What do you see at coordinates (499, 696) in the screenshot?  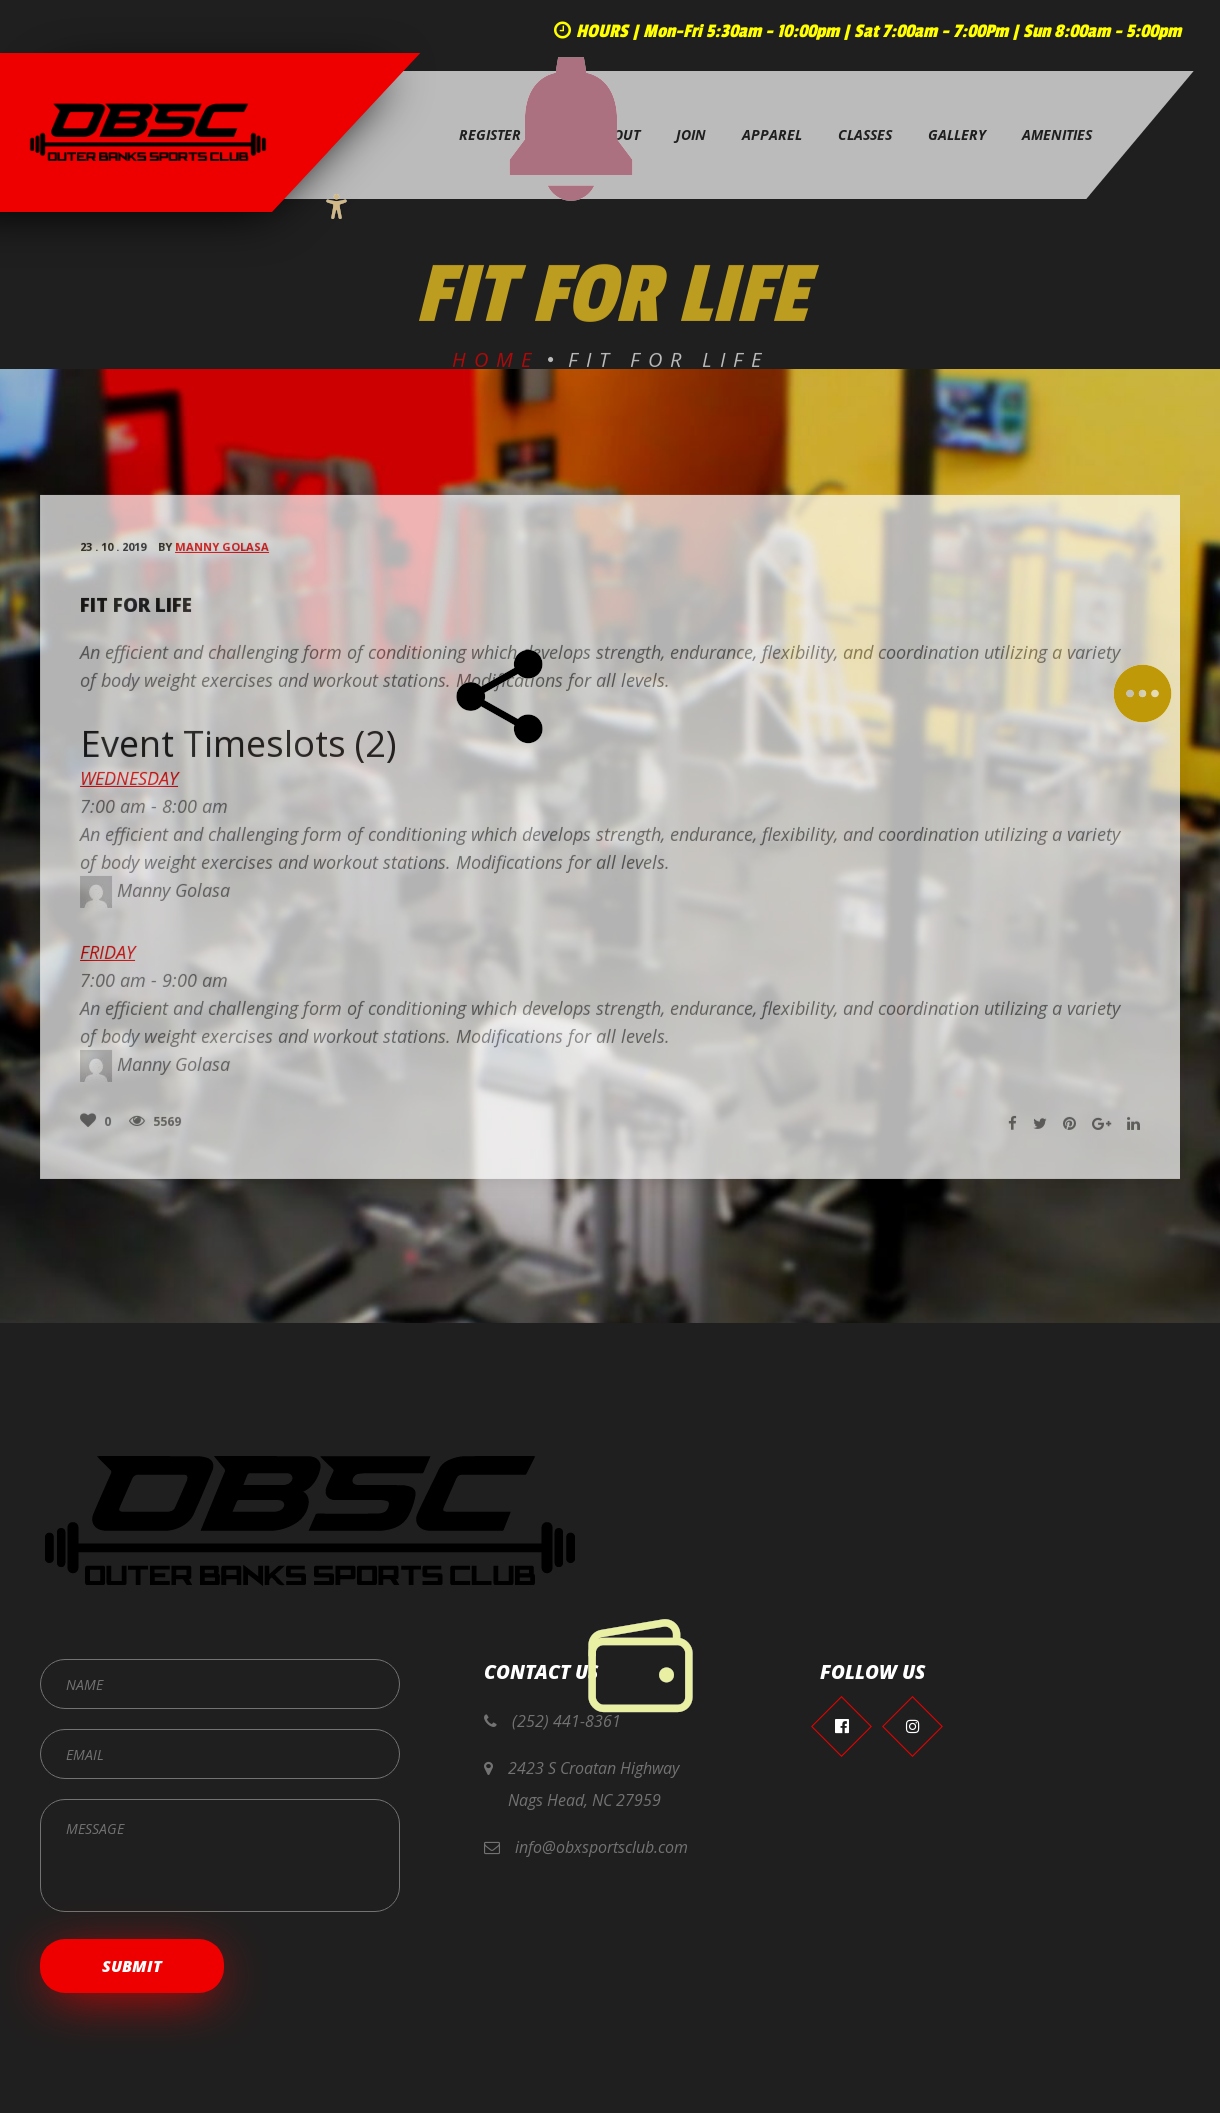 I see `share content to social media` at bounding box center [499, 696].